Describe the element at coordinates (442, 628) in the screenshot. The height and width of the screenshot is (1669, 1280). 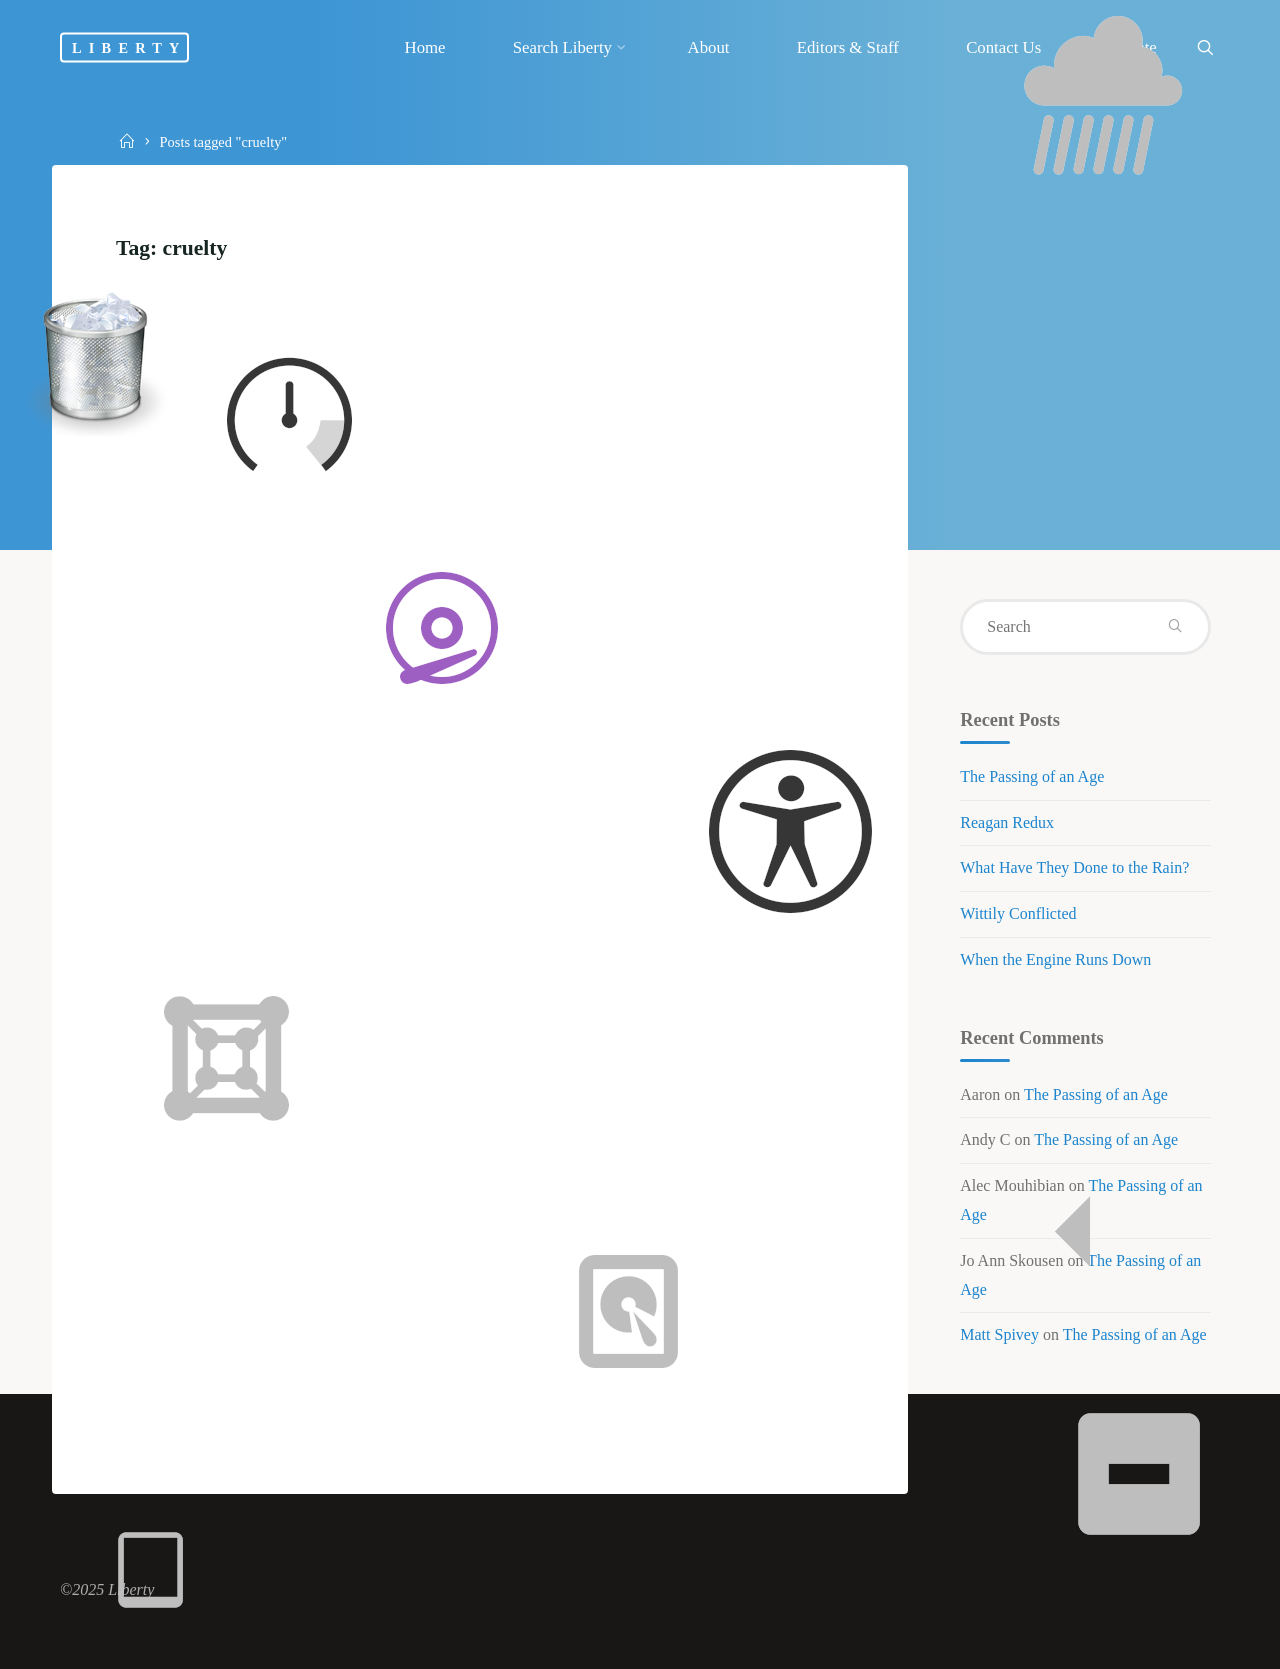
I see `open disk utility to manage storage devices` at that location.